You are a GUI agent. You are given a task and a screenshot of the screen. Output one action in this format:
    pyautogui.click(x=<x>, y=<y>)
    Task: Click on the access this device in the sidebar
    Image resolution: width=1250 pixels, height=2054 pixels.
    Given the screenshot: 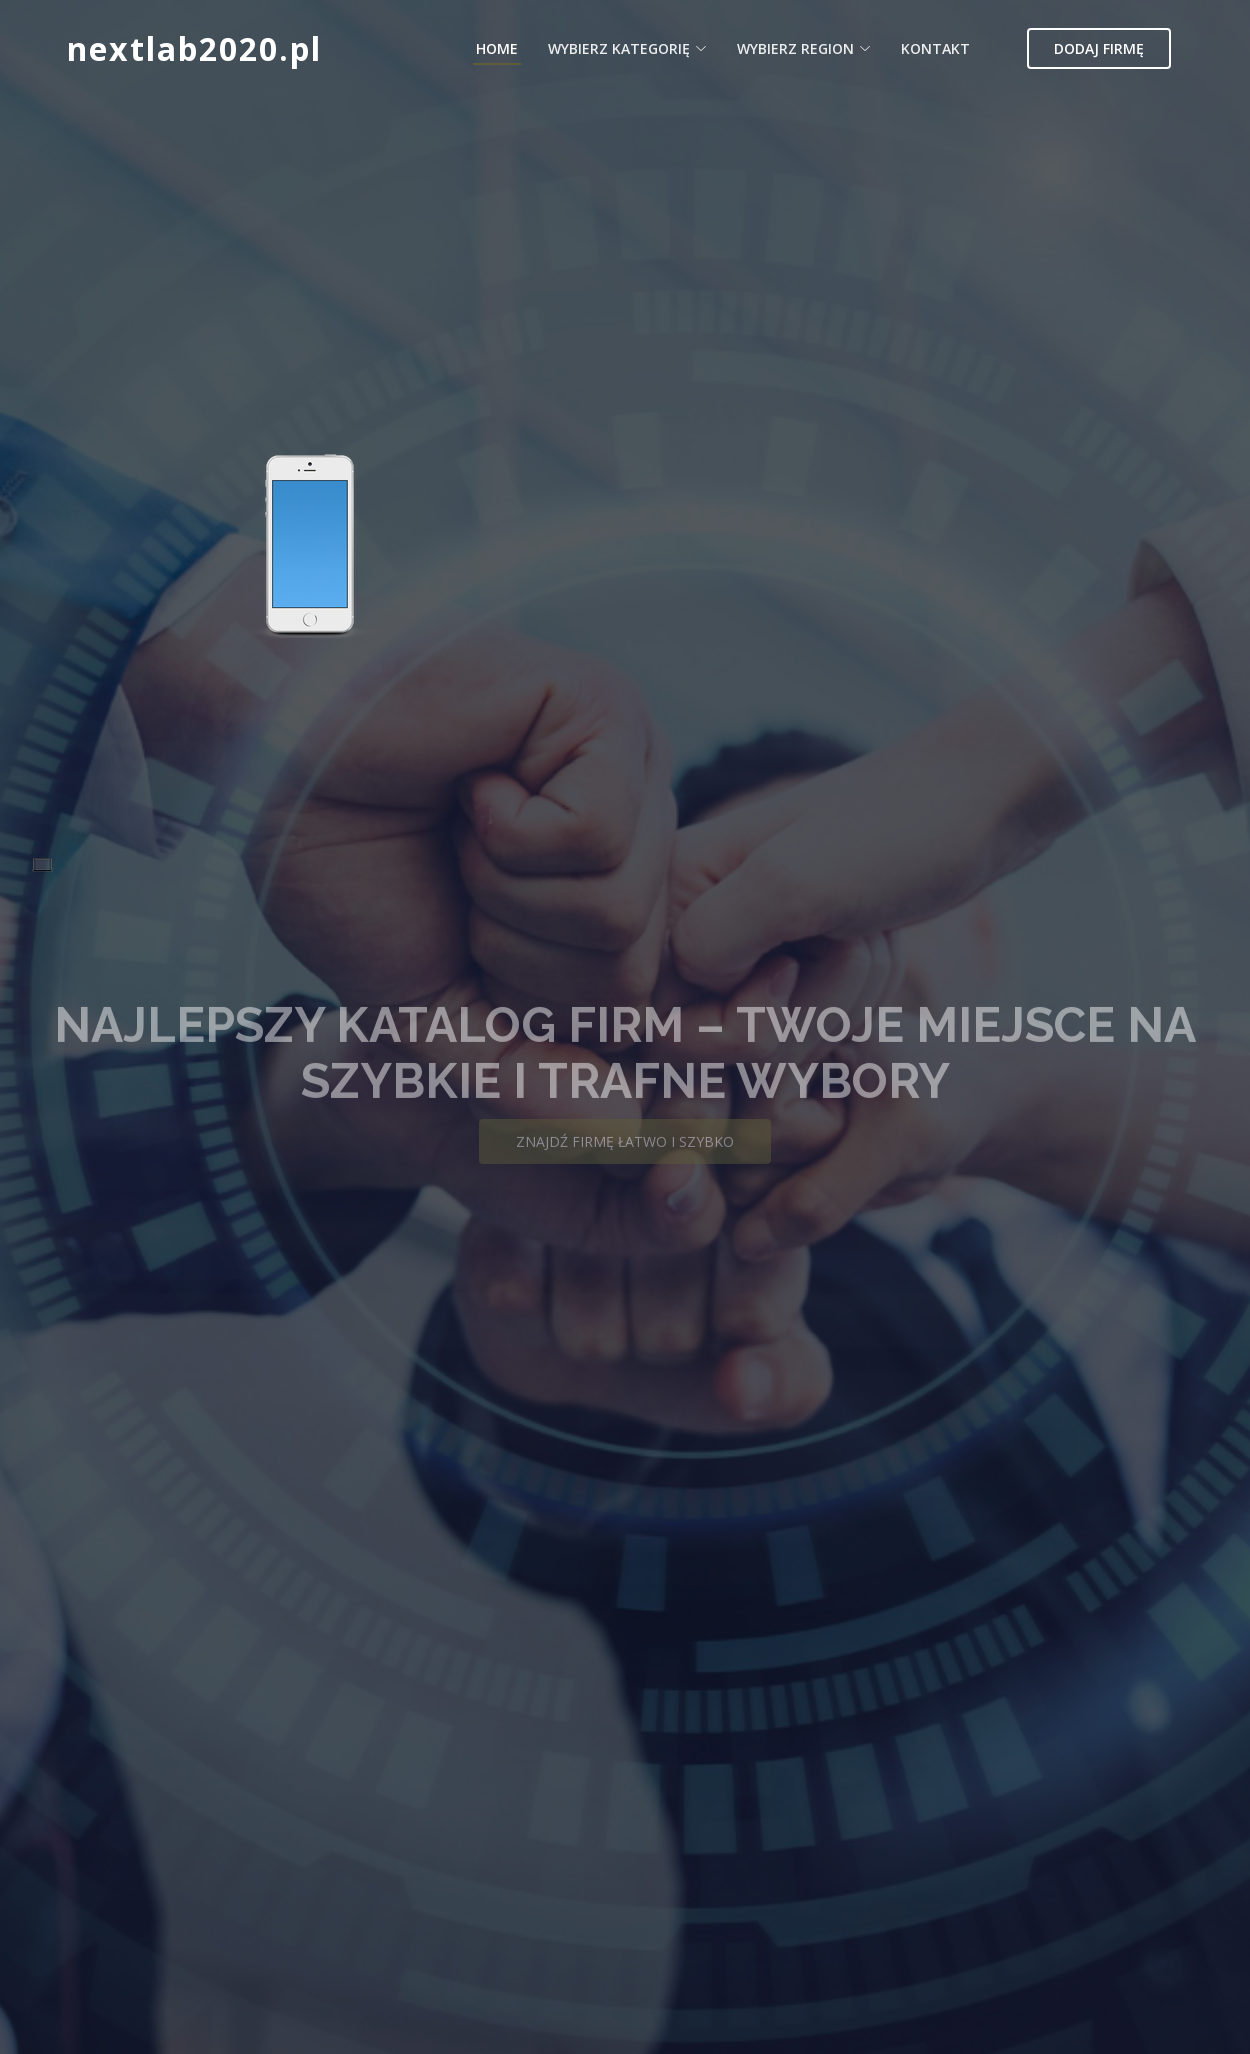 What is the action you would take?
    pyautogui.click(x=42, y=864)
    